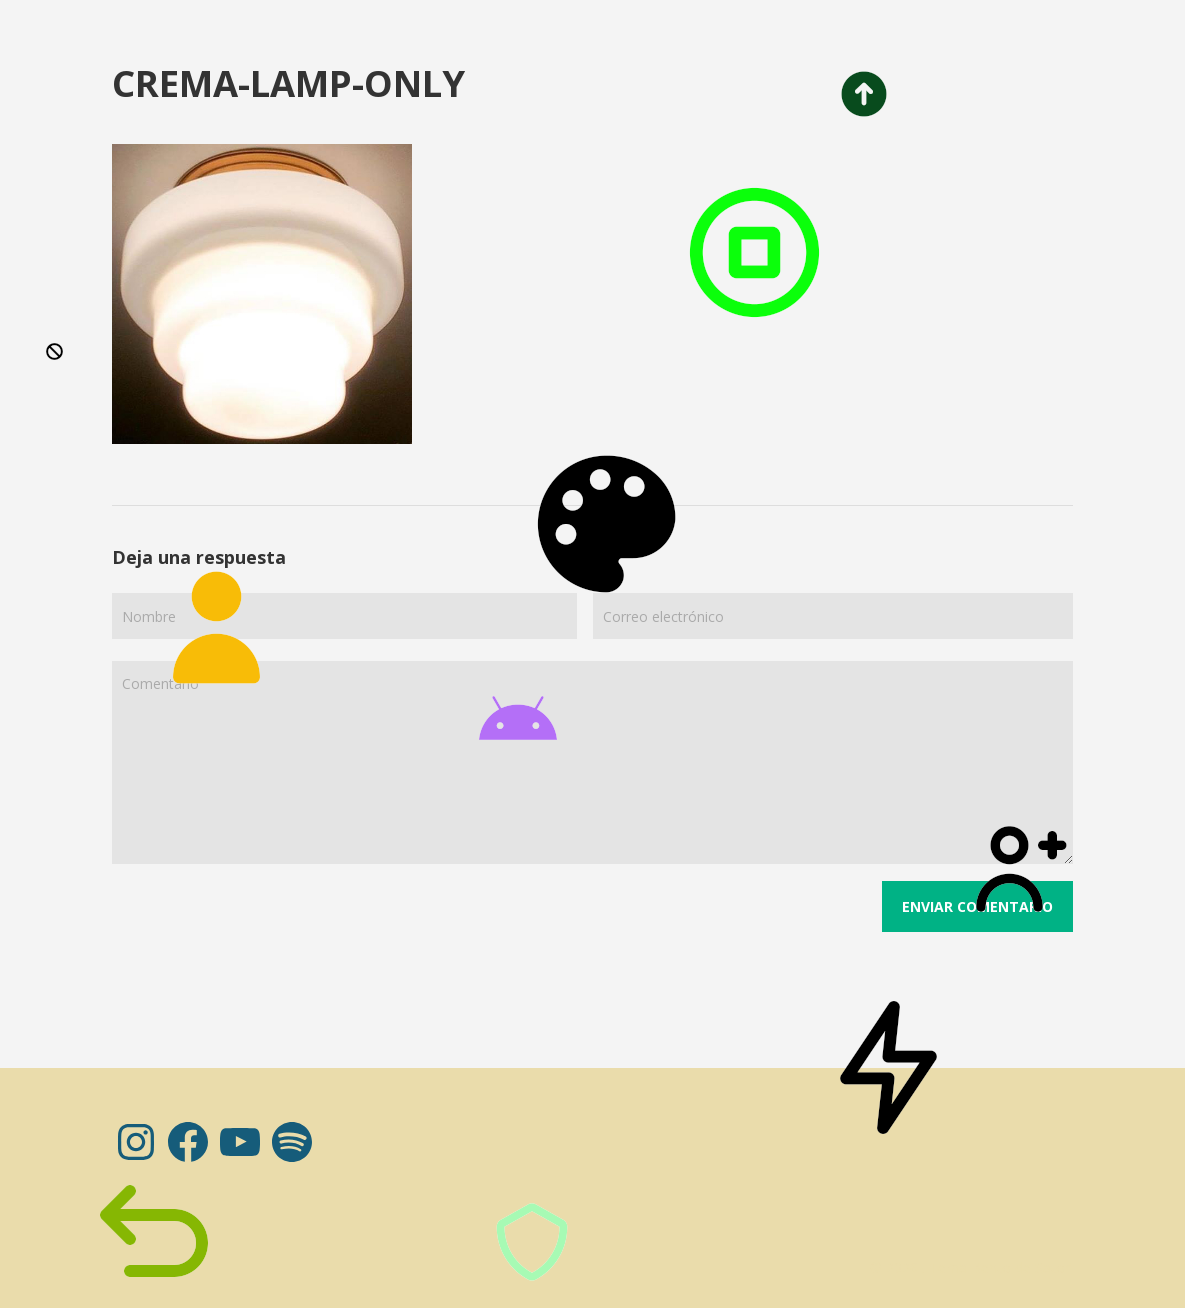 The height and width of the screenshot is (1308, 1185). What do you see at coordinates (518, 718) in the screenshot?
I see `android operating system logo` at bounding box center [518, 718].